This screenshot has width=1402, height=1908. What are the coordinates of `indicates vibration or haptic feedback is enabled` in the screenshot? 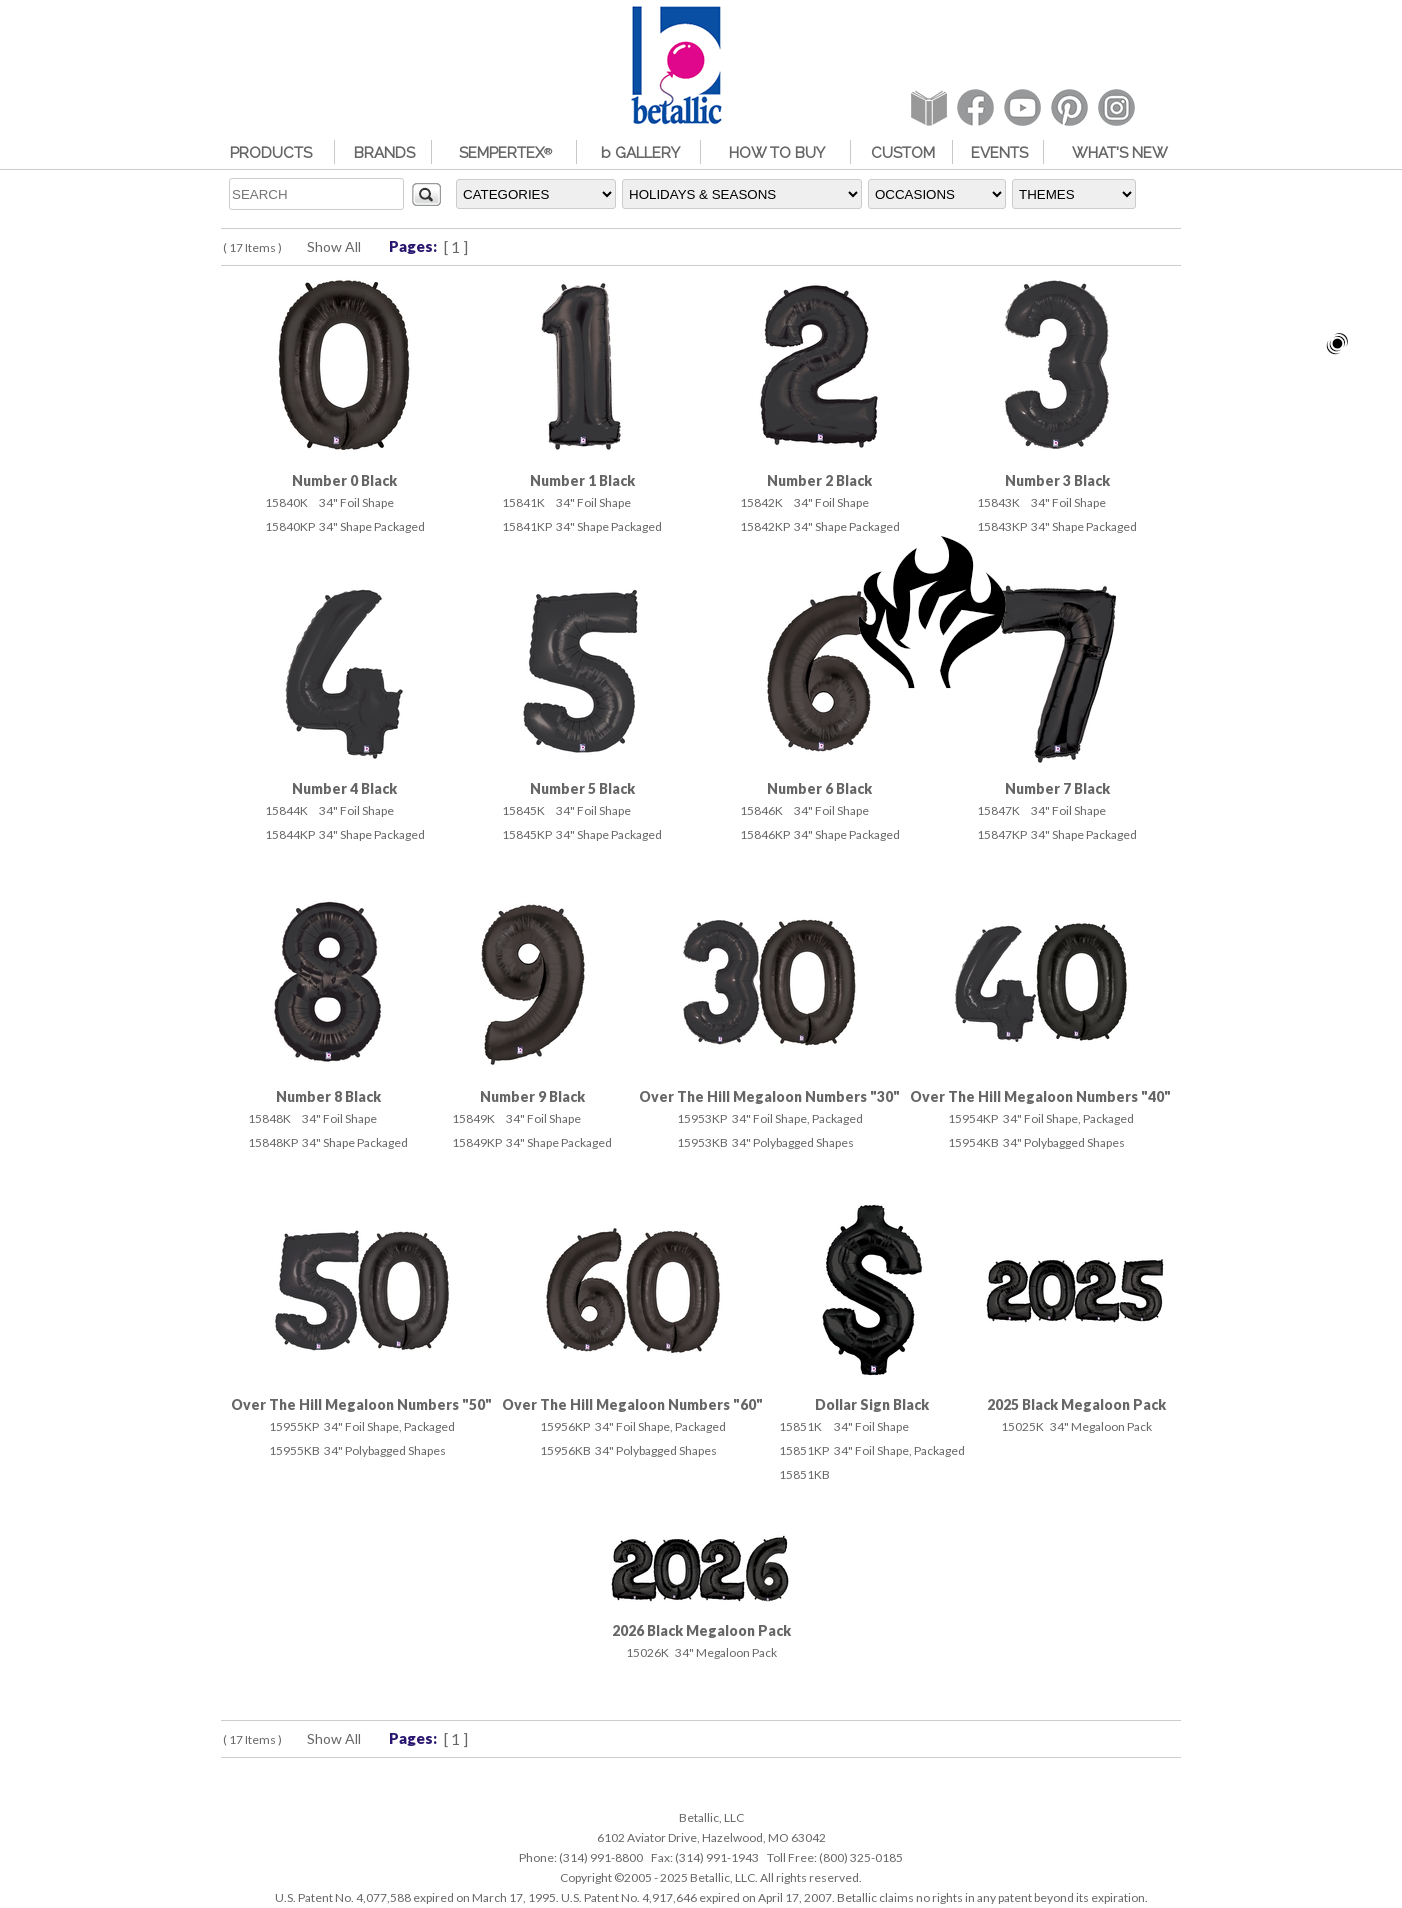 It's located at (1337, 343).